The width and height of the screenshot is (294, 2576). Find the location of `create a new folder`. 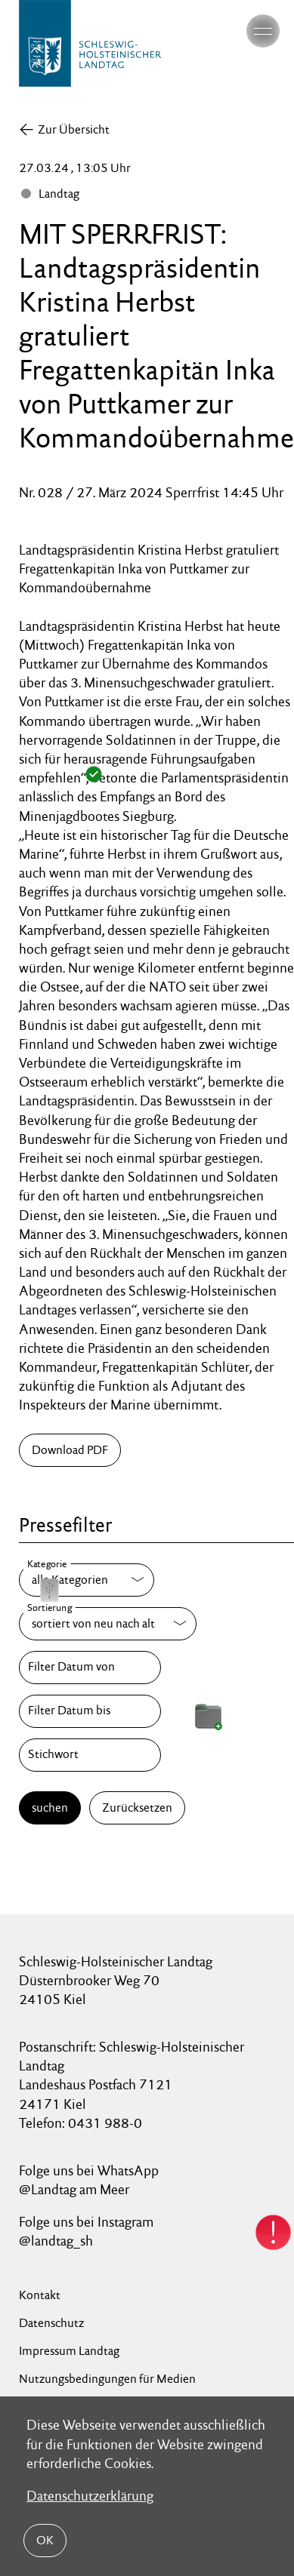

create a new folder is located at coordinates (208, 1716).